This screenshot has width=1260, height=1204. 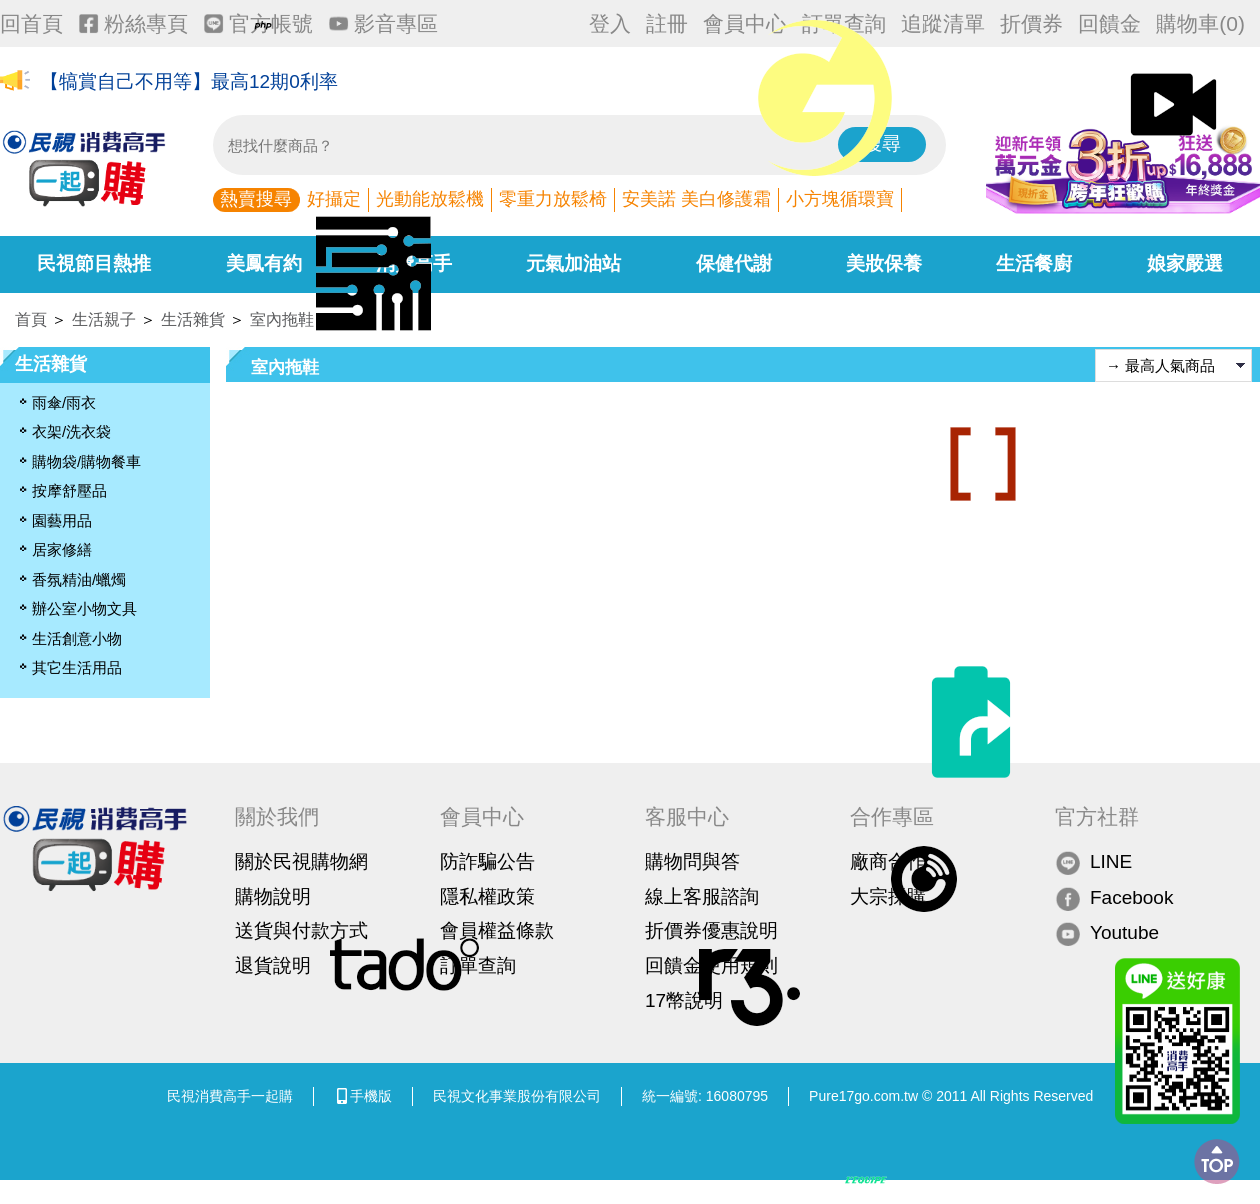 I want to click on r3 company logo, so click(x=749, y=987).